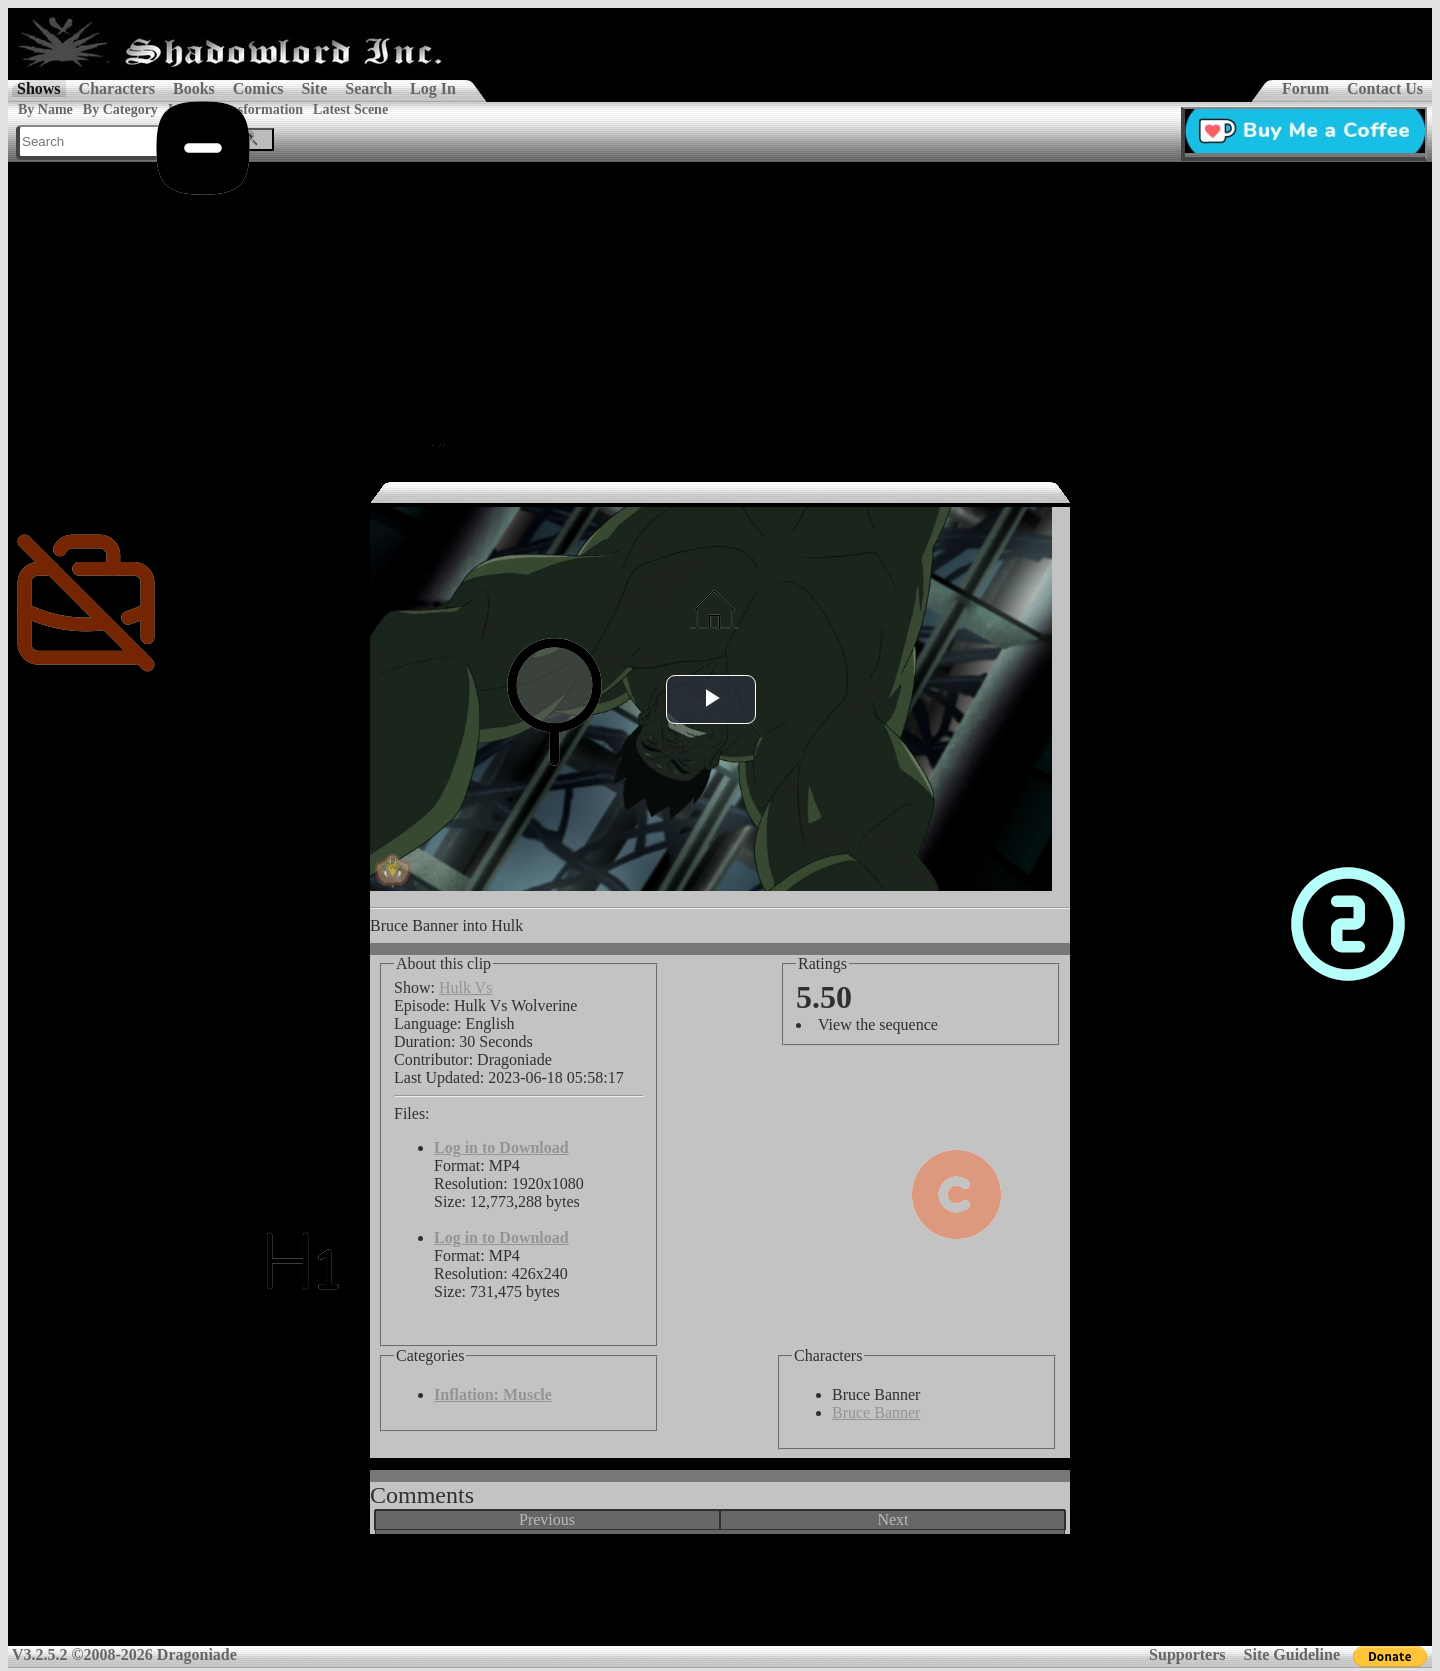  What do you see at coordinates (1348, 924) in the screenshot?
I see `indicates step 2 in a multi-step process` at bounding box center [1348, 924].